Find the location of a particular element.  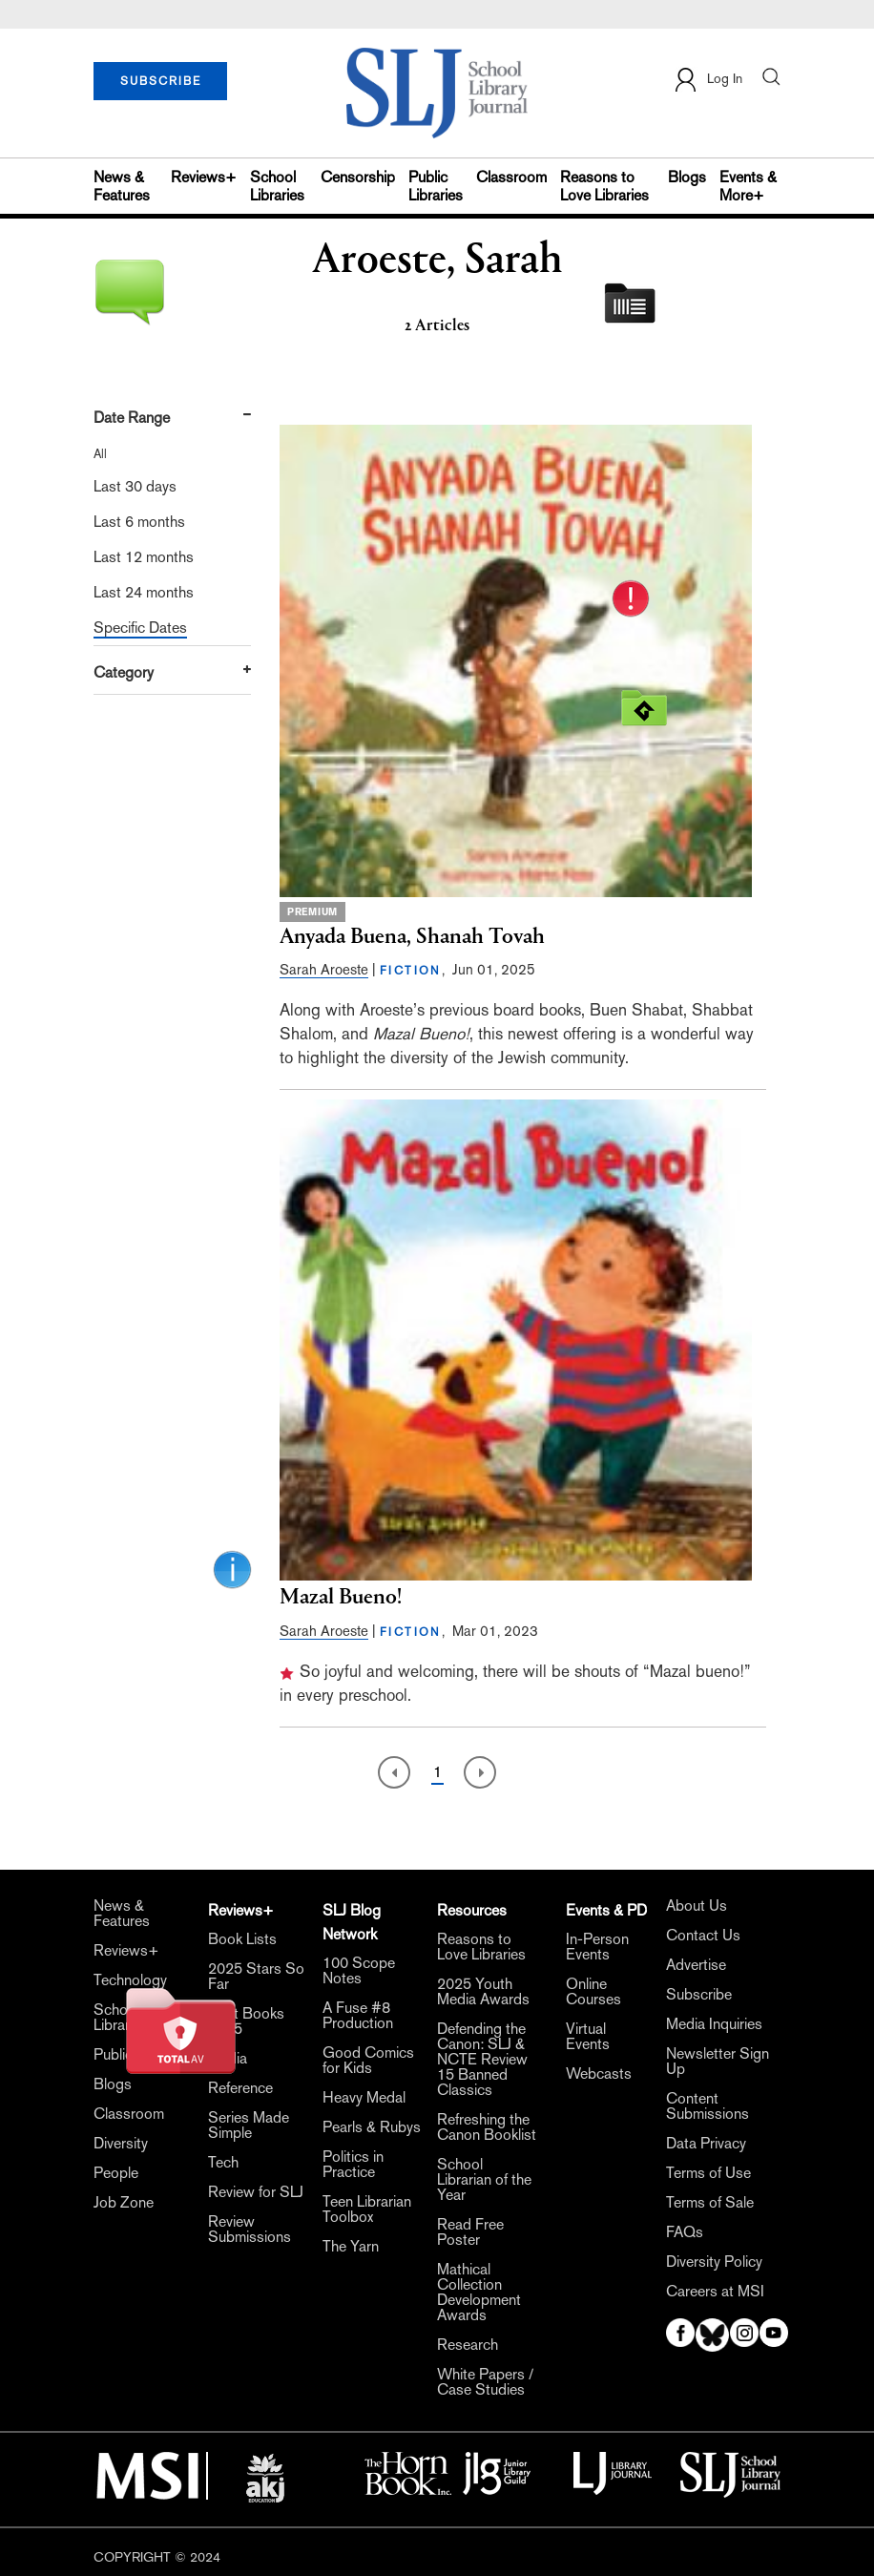

indicates user is online and available is located at coordinates (130, 291).